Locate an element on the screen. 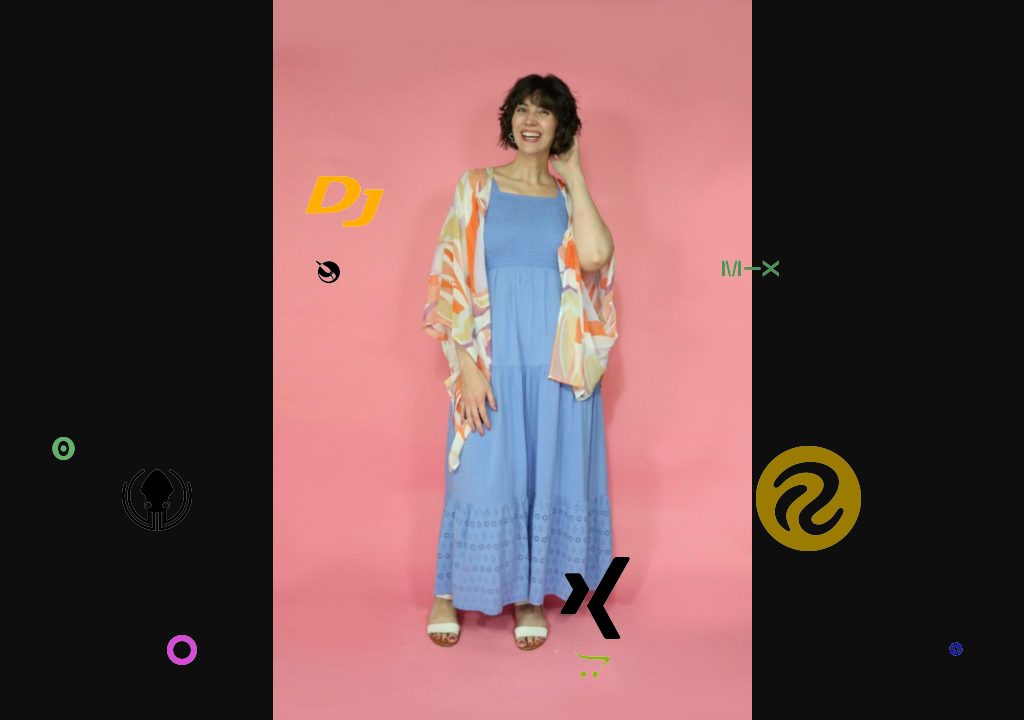  open krita digital painting application is located at coordinates (328, 272).